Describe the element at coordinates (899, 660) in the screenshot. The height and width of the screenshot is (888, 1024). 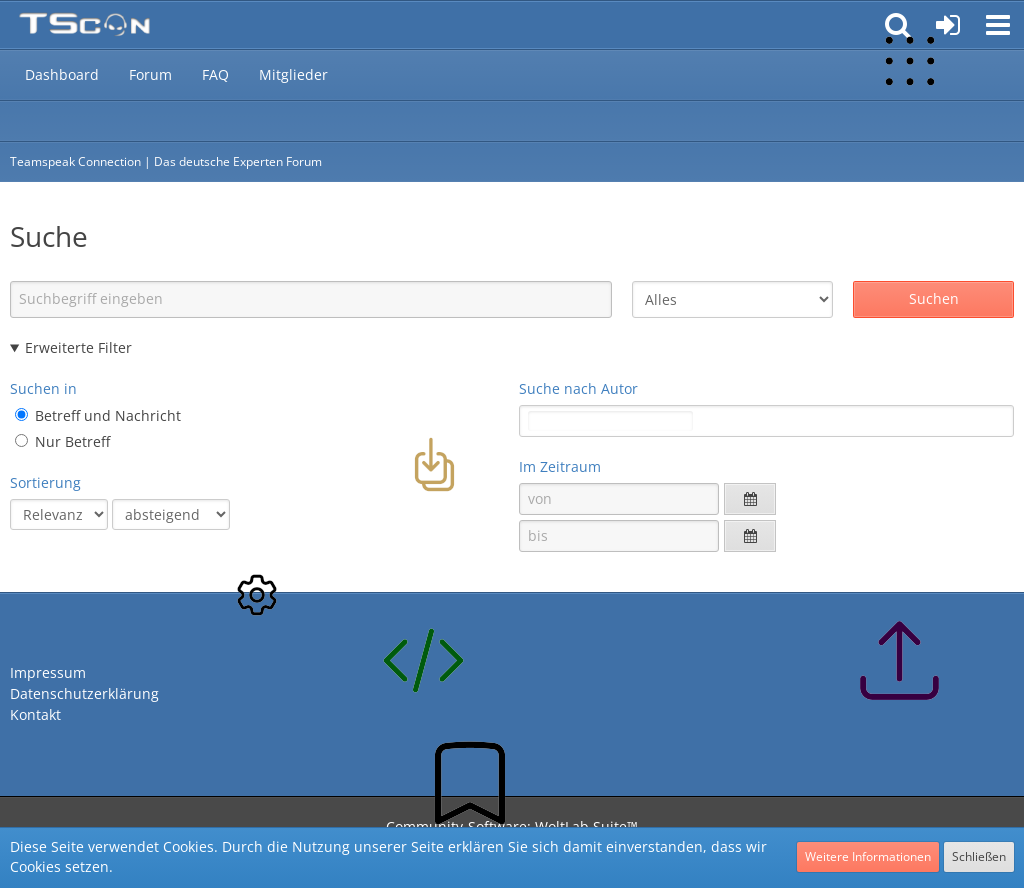
I see `upload a file or document` at that location.